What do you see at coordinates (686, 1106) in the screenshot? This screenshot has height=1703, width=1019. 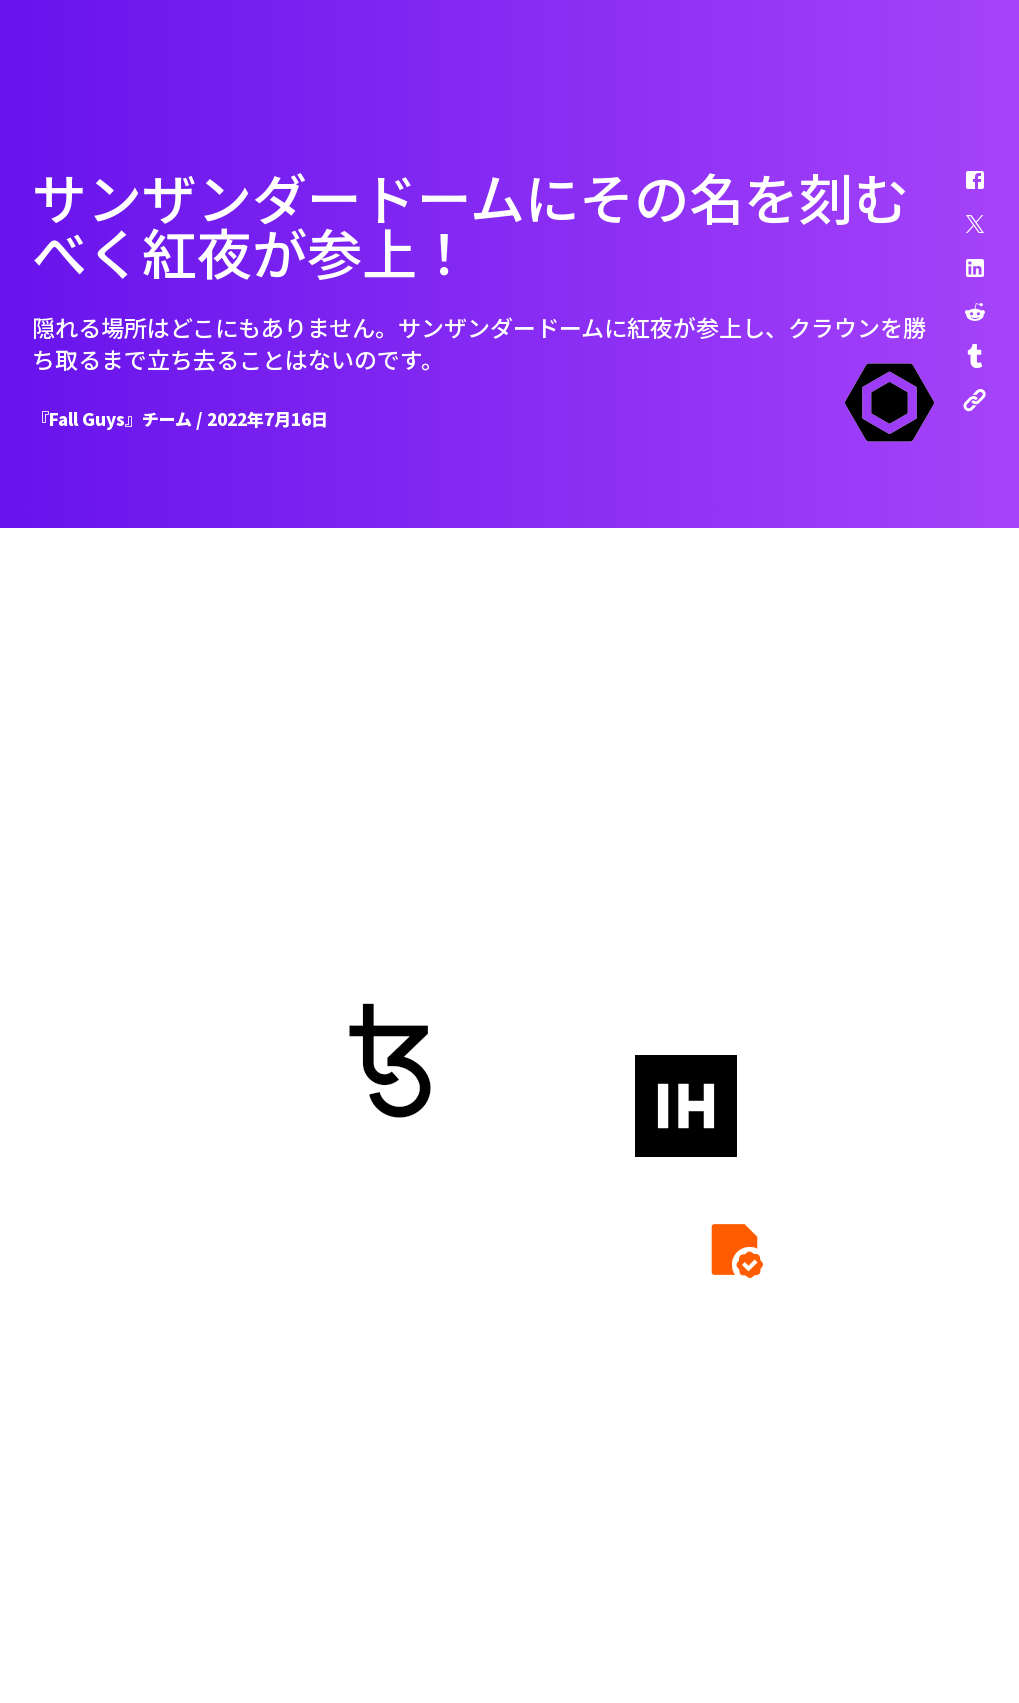 I see `visit the Indie Hackers community` at bounding box center [686, 1106].